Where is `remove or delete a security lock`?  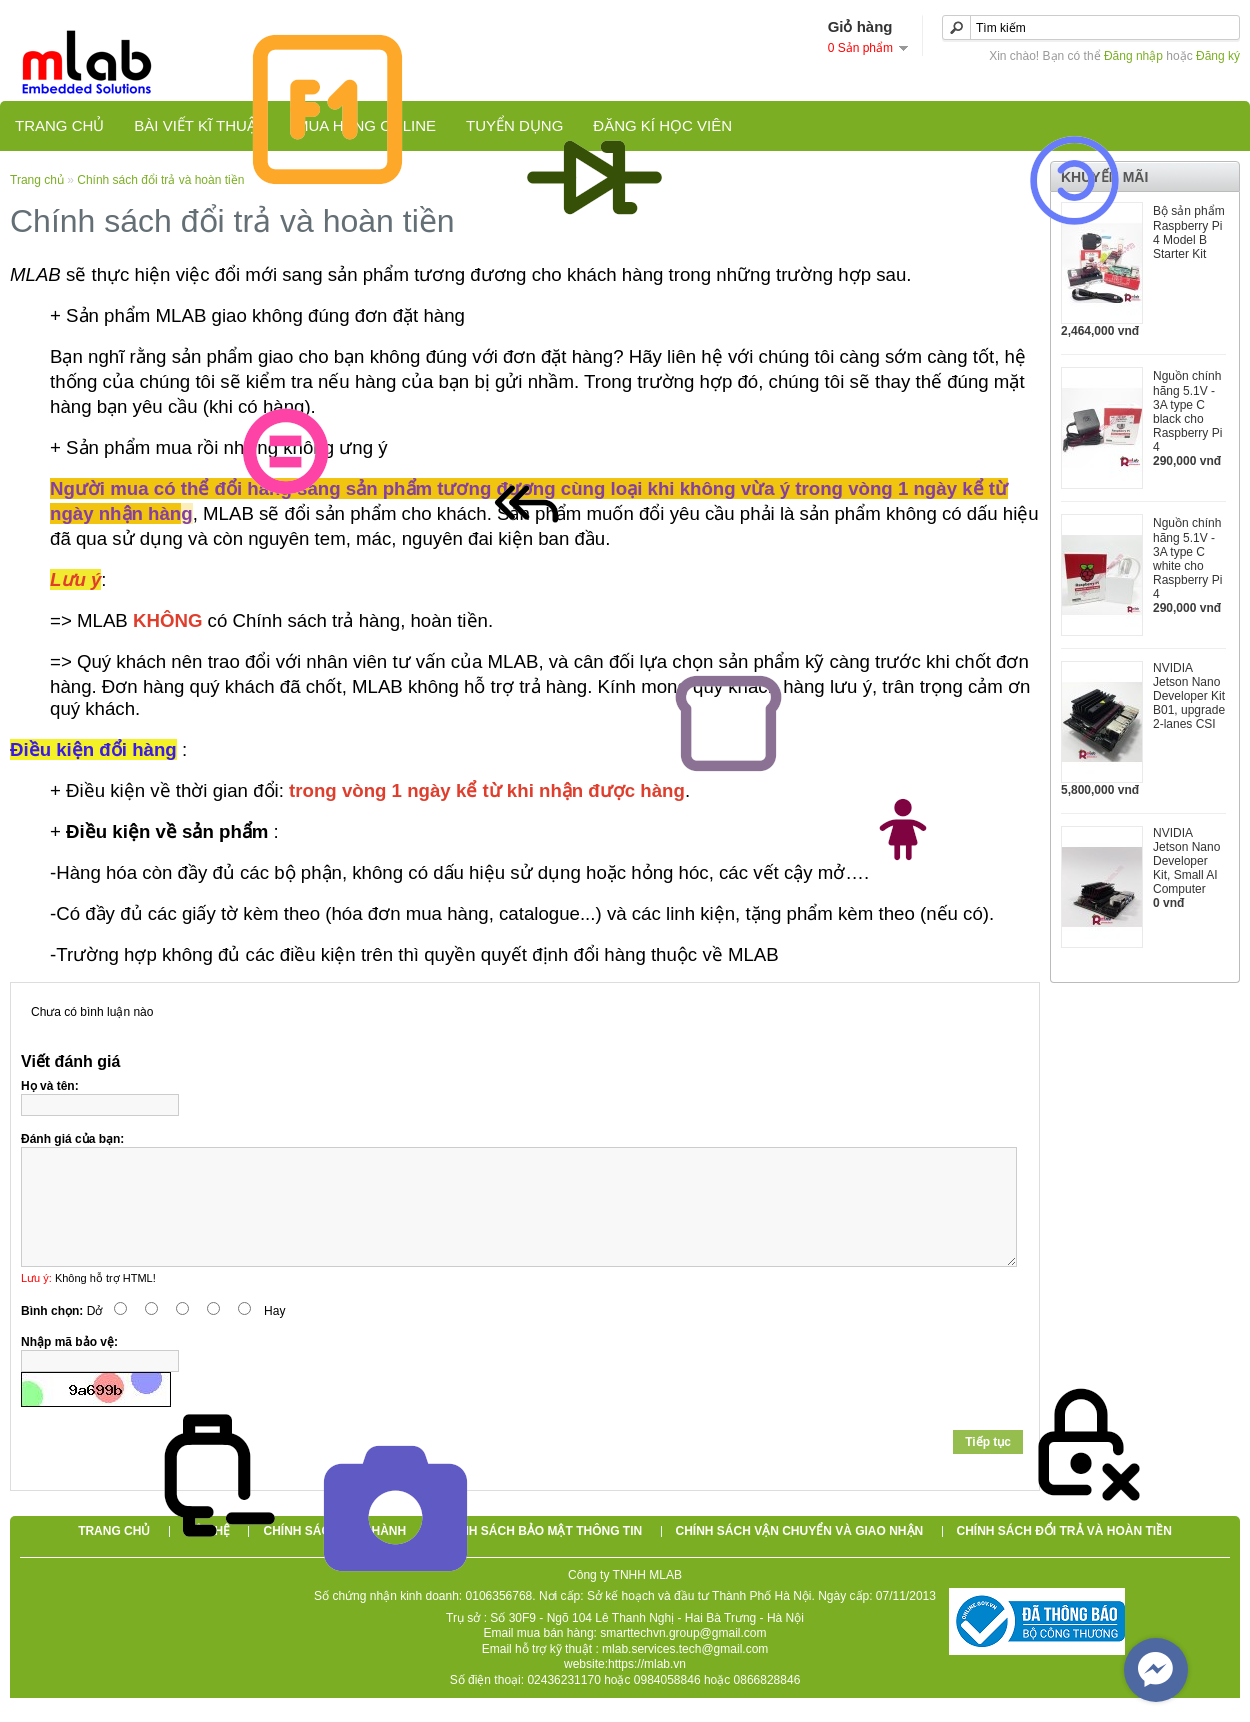 remove or delete a security lock is located at coordinates (1081, 1442).